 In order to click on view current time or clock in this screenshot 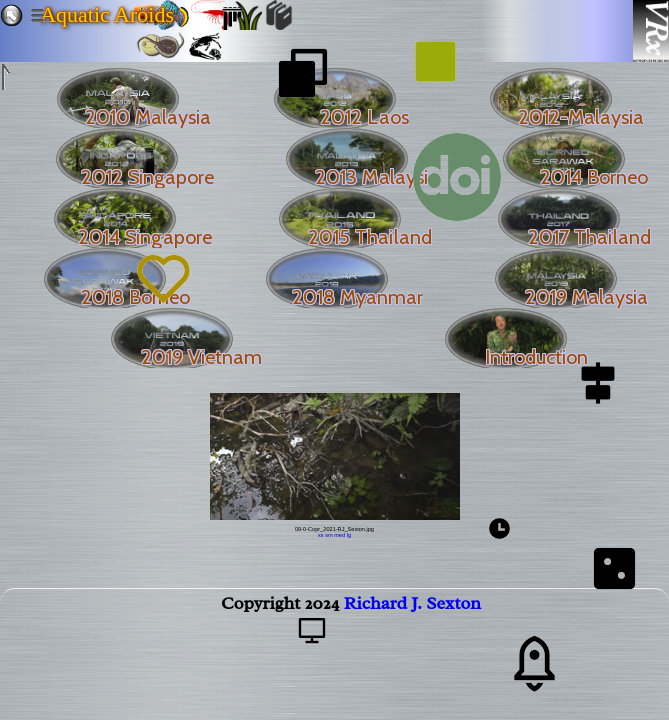, I will do `click(499, 528)`.